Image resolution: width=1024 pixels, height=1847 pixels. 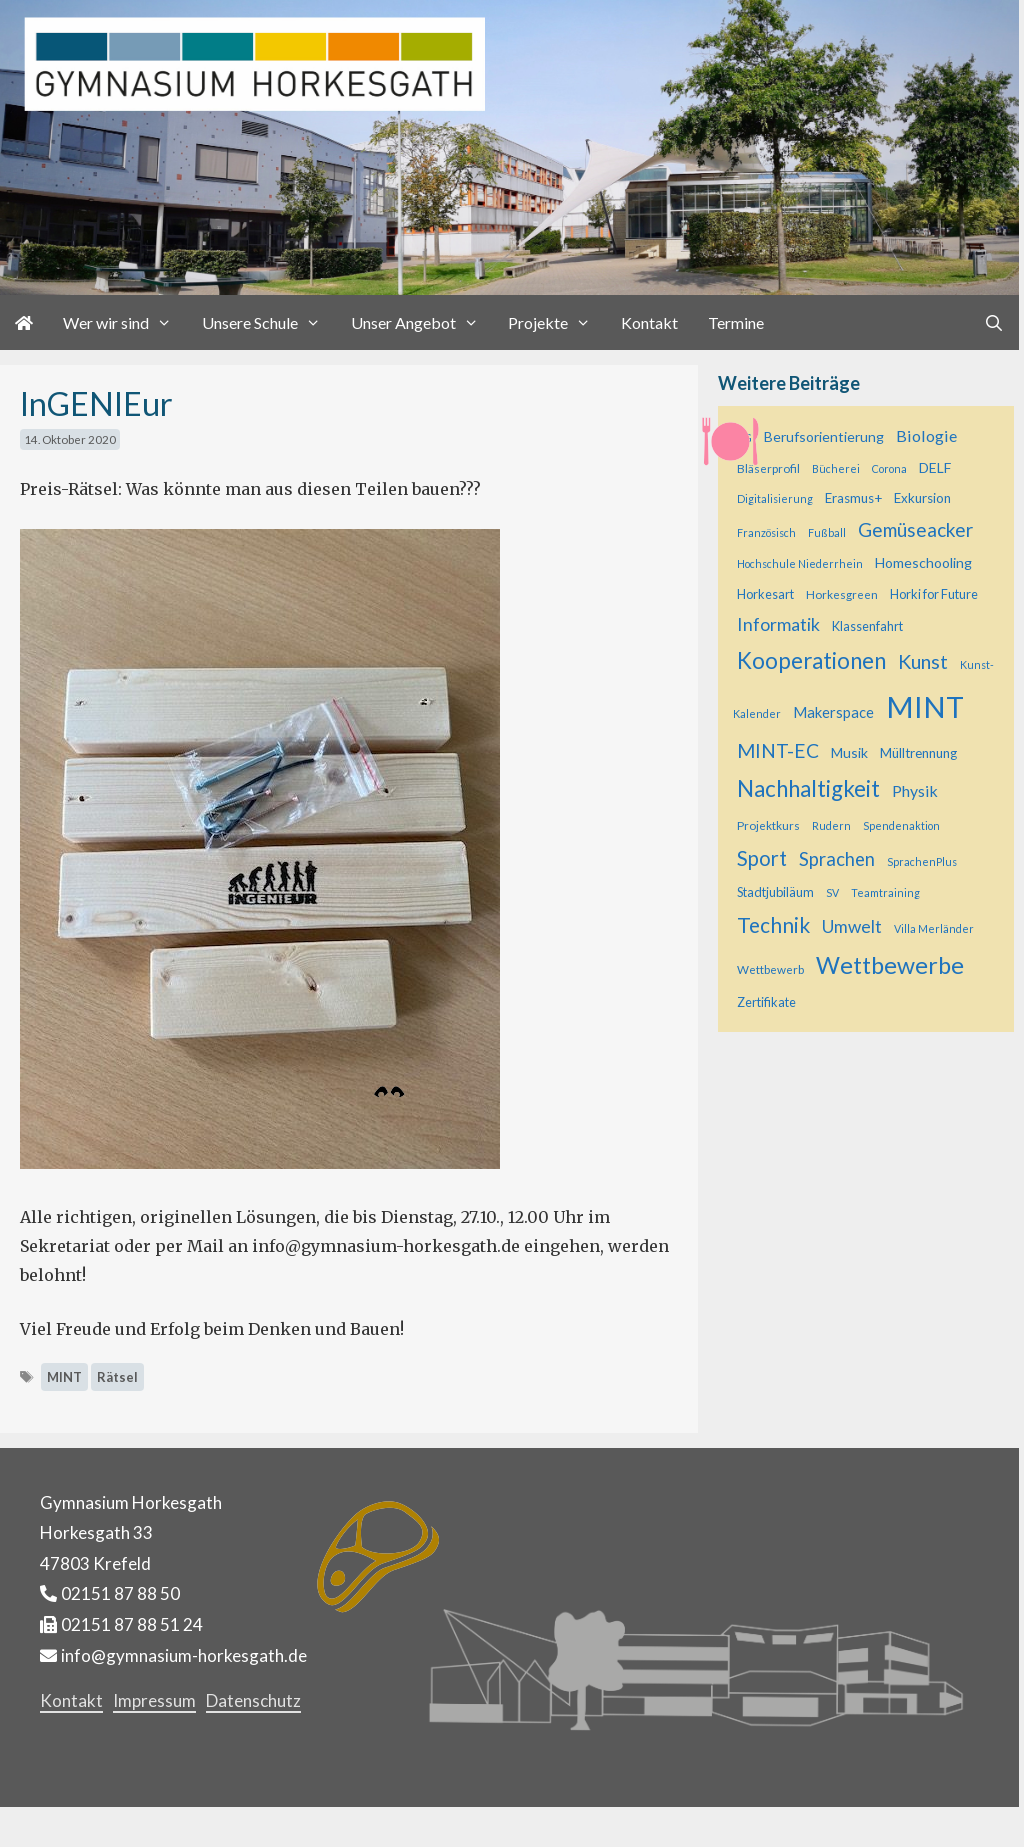 What do you see at coordinates (730, 441) in the screenshot?
I see `view meal or dining options` at bounding box center [730, 441].